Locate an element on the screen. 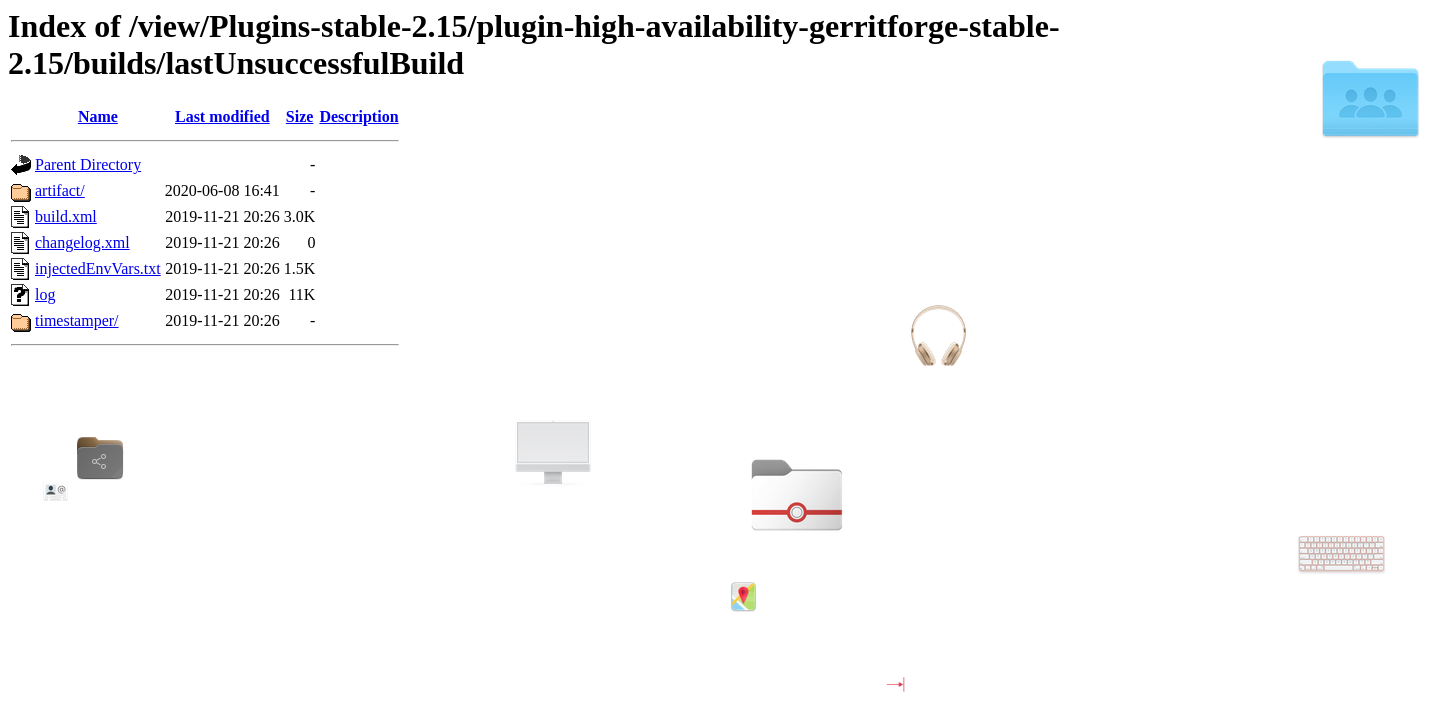  view contact card or vCard file is located at coordinates (55, 490).